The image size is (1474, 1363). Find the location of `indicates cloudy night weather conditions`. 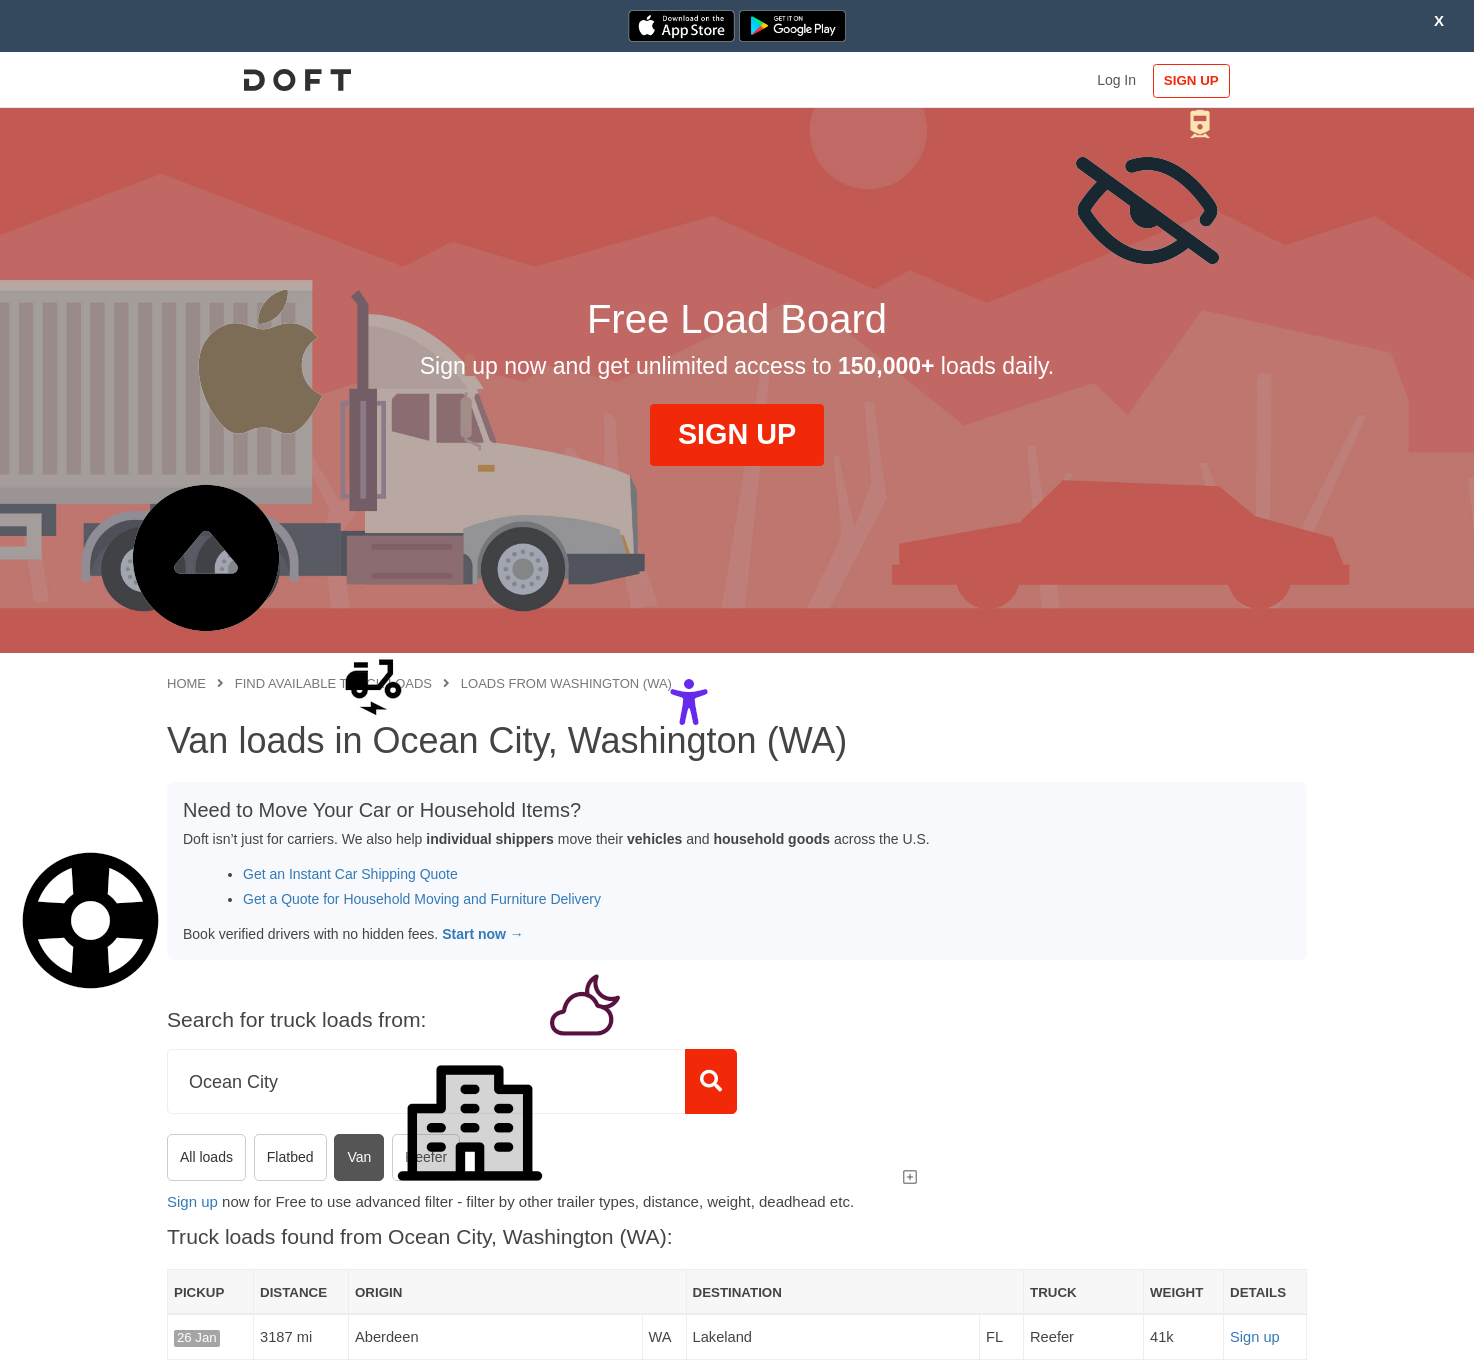

indicates cloudy night weather conditions is located at coordinates (585, 1005).